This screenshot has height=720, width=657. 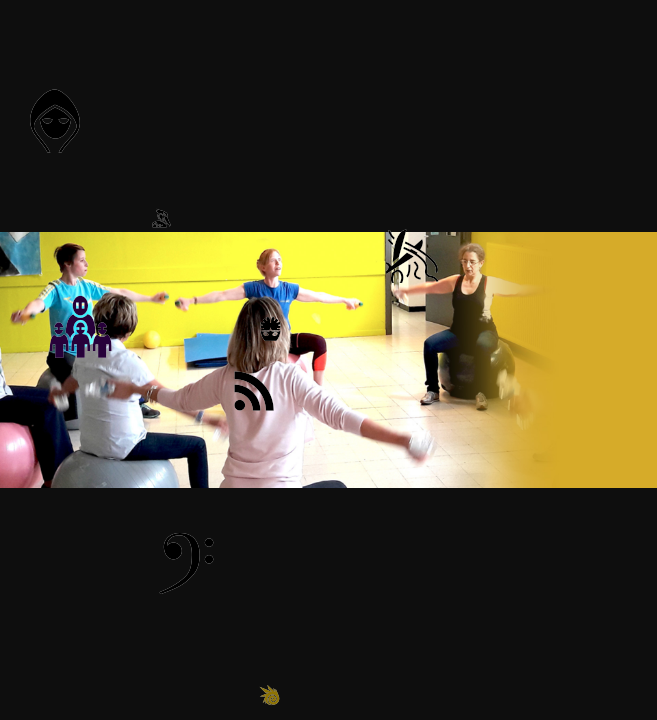 What do you see at coordinates (254, 391) in the screenshot?
I see `subscribe to RSS feed` at bounding box center [254, 391].